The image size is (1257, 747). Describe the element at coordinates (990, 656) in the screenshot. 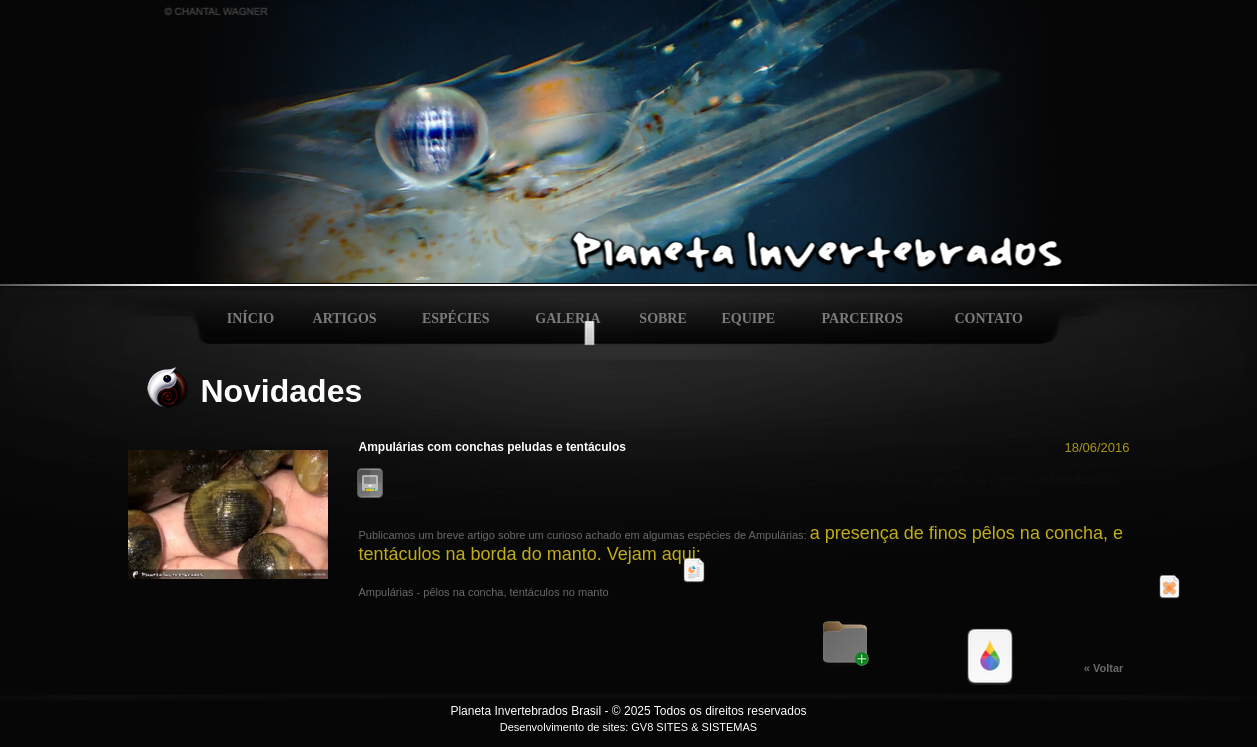

I see `an ICC color profile file` at that location.